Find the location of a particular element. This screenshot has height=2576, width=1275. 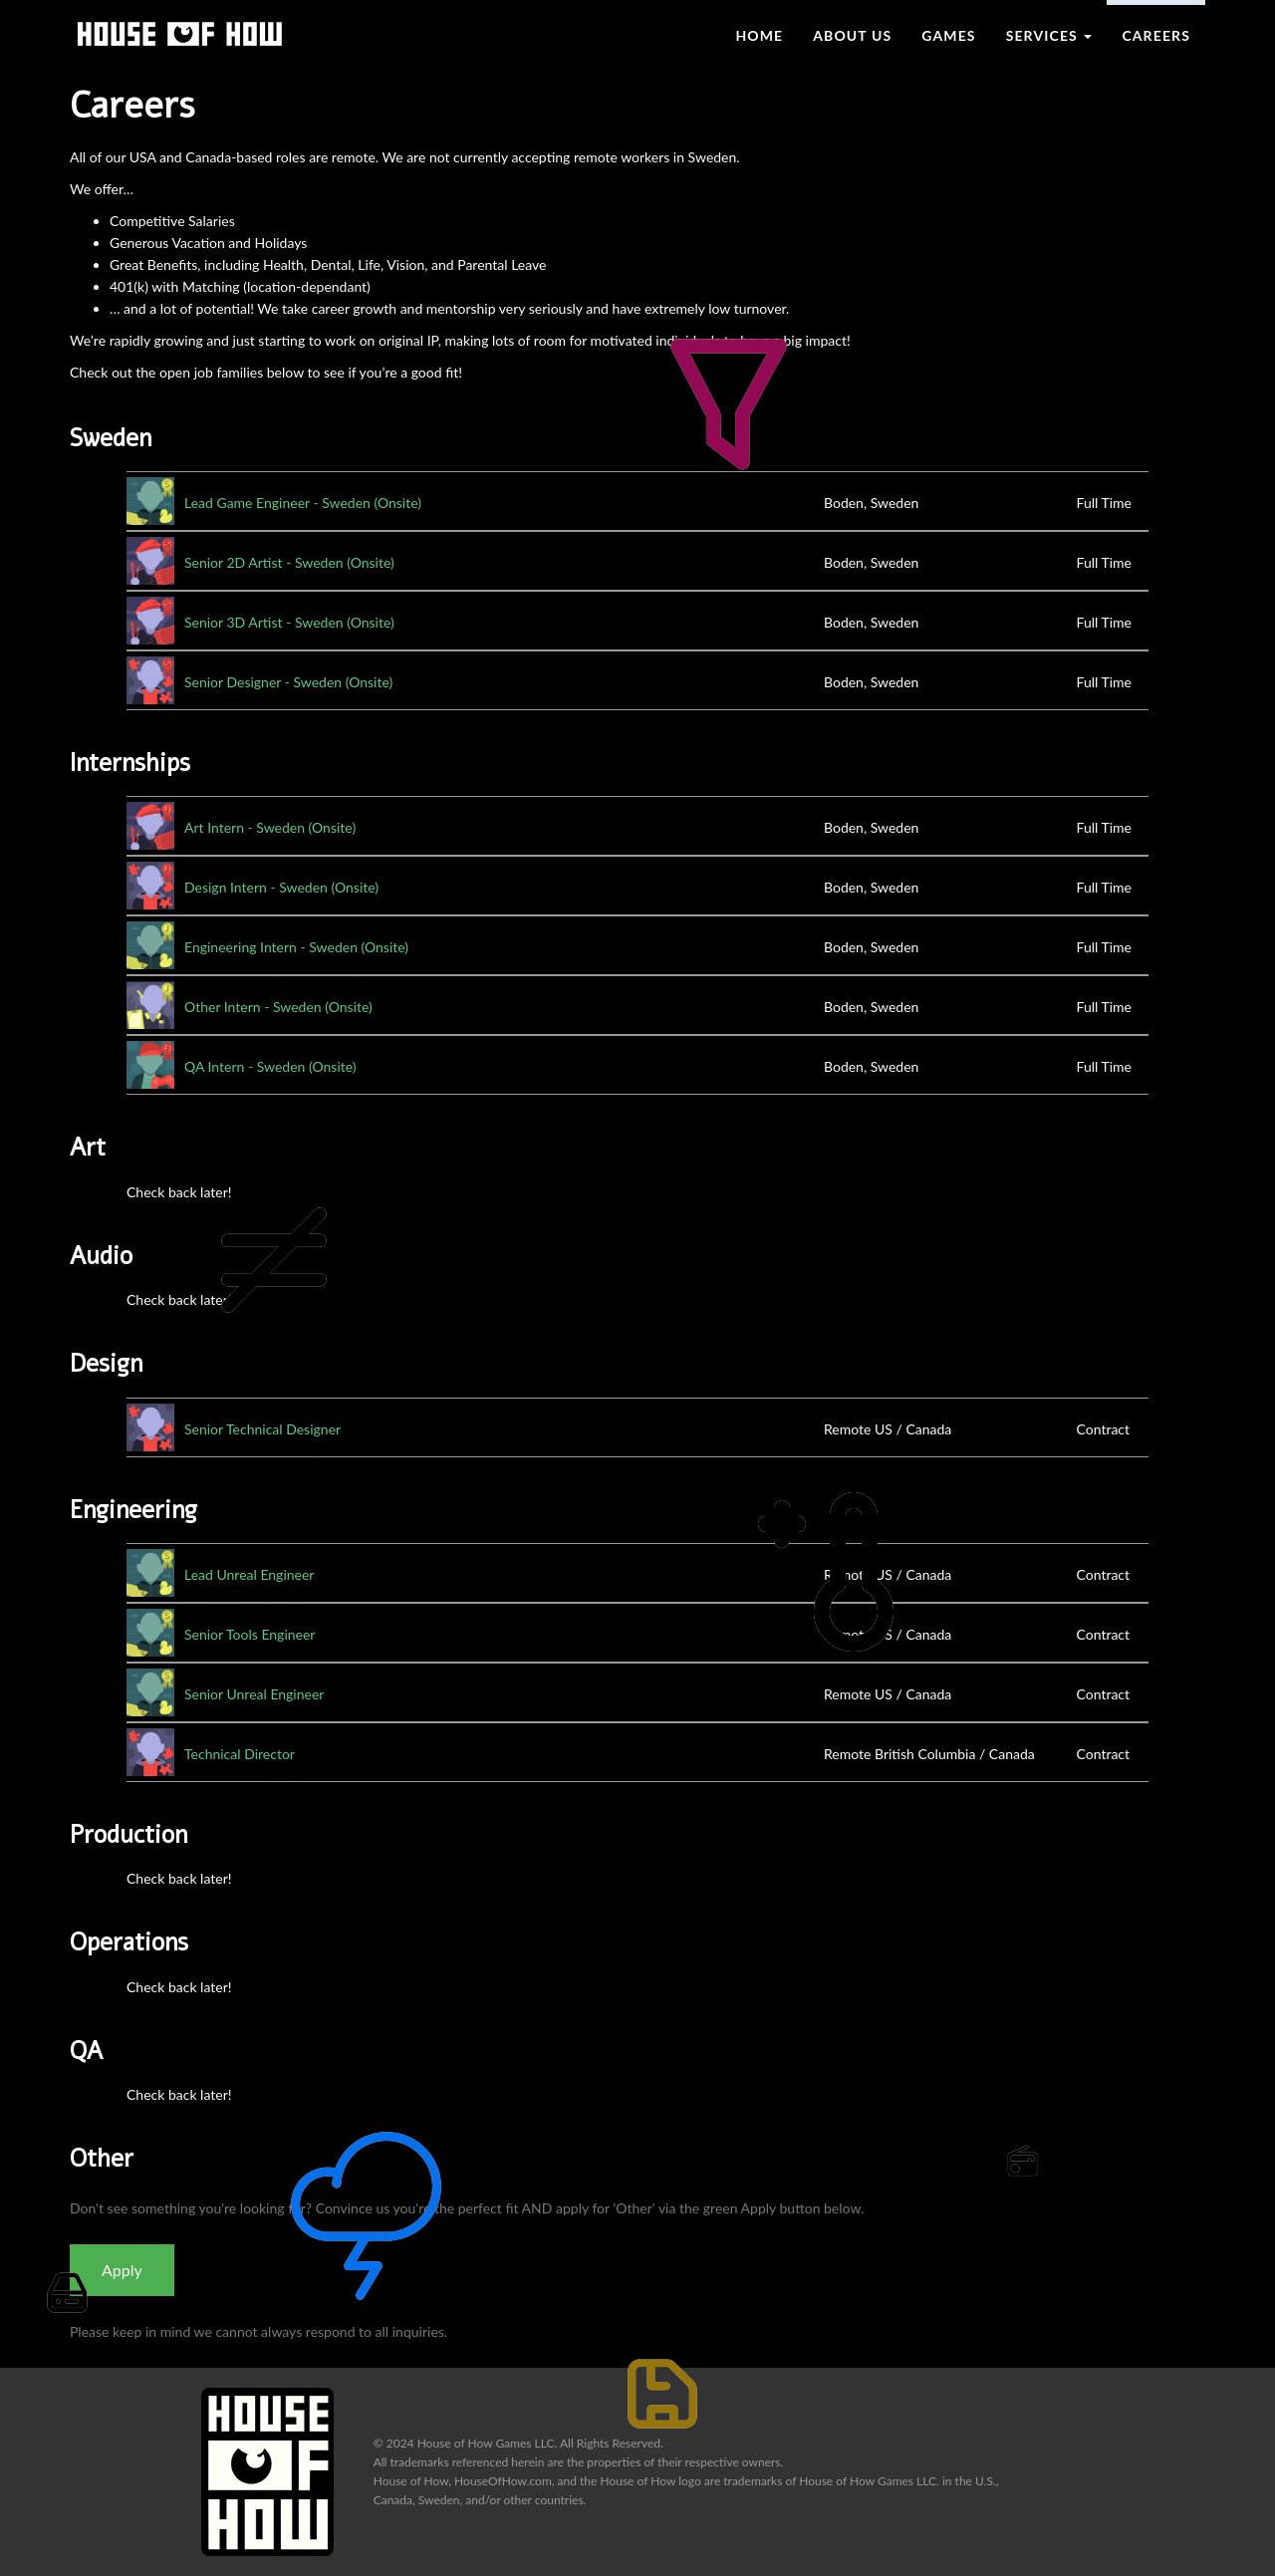

indicates values are not equal is located at coordinates (274, 1260).